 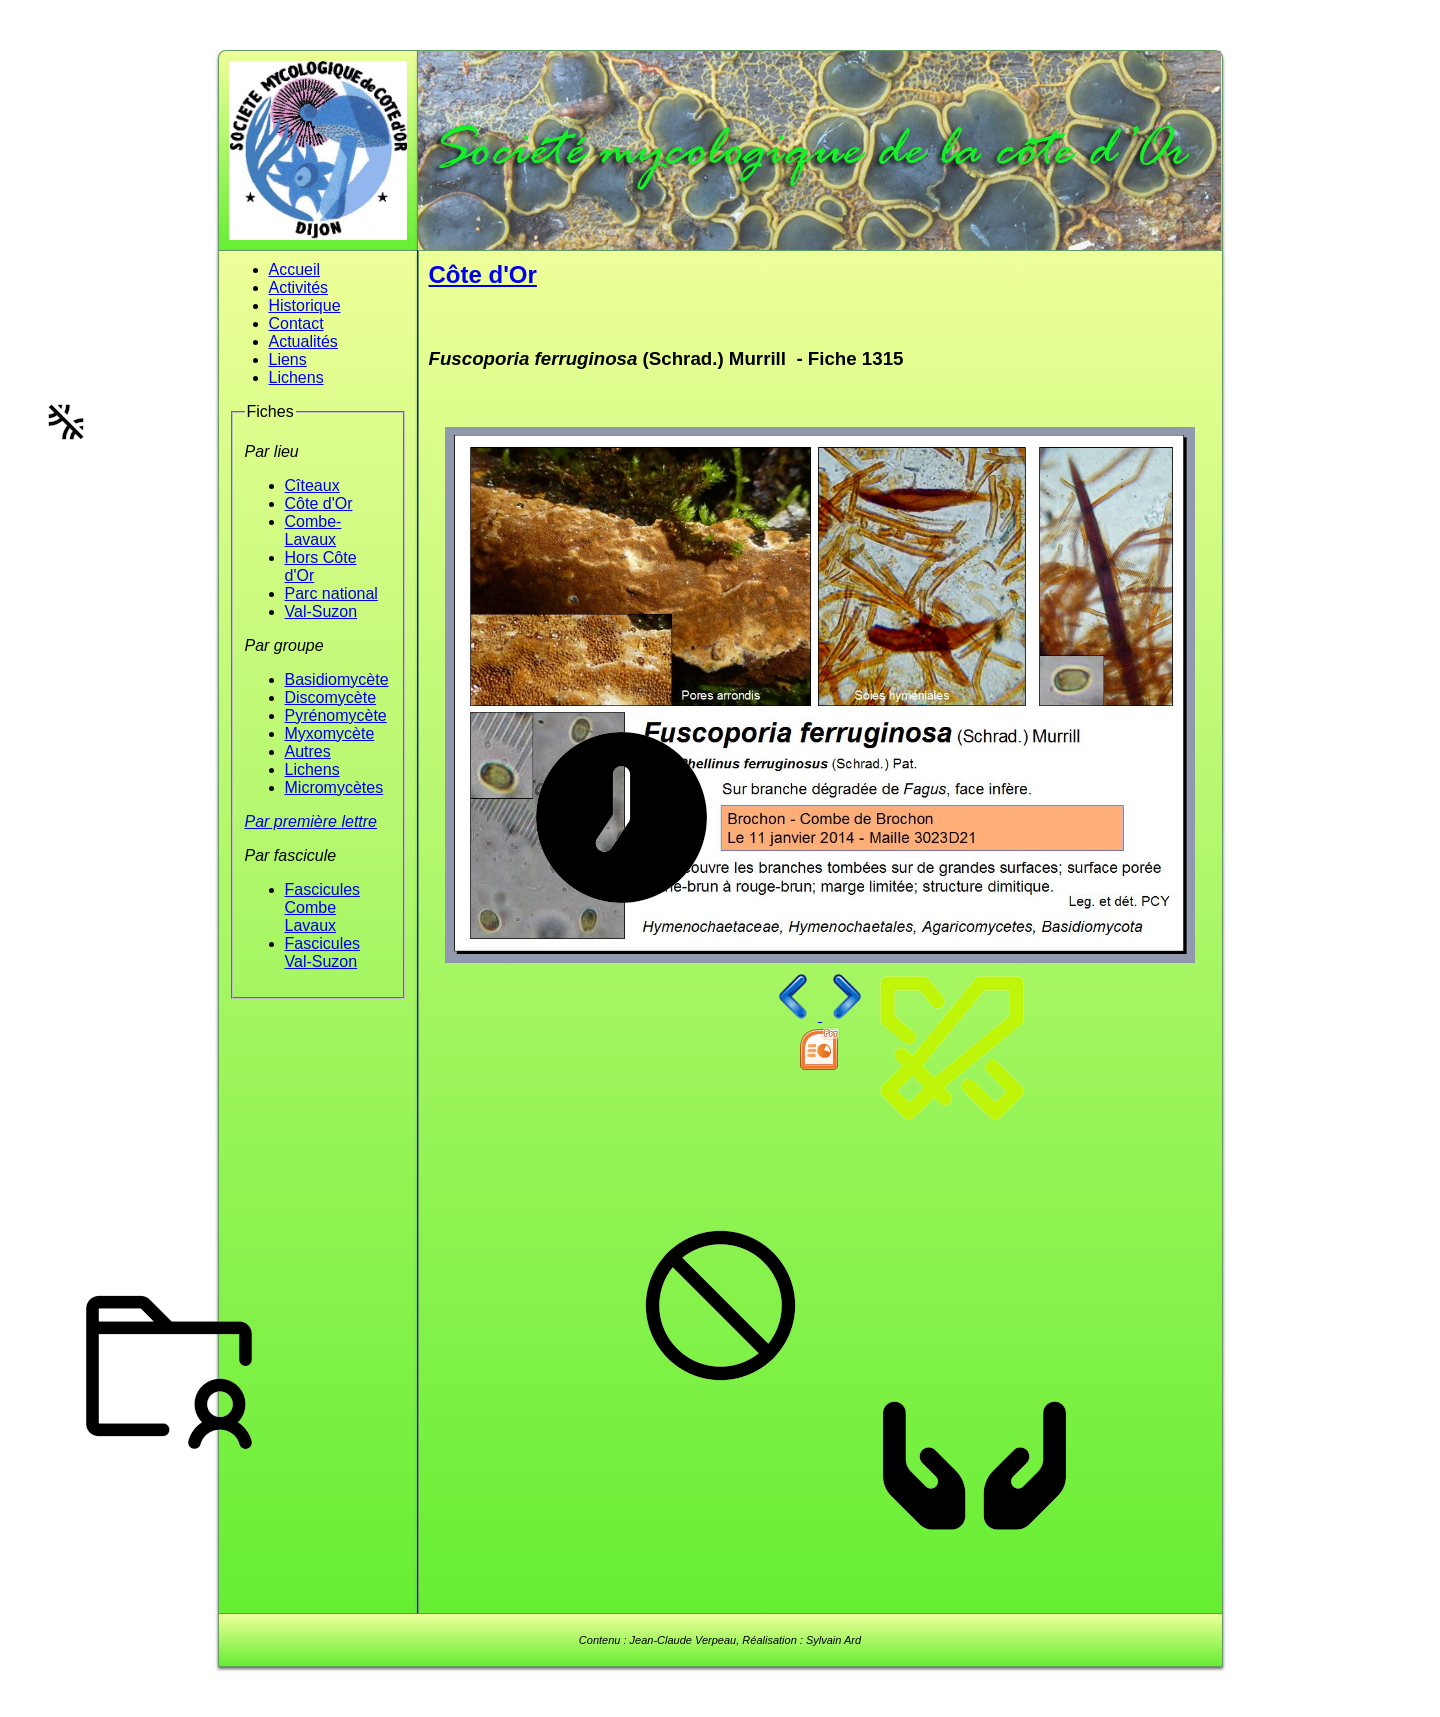 I want to click on indicates the current time is 7 o'clock, so click(x=621, y=817).